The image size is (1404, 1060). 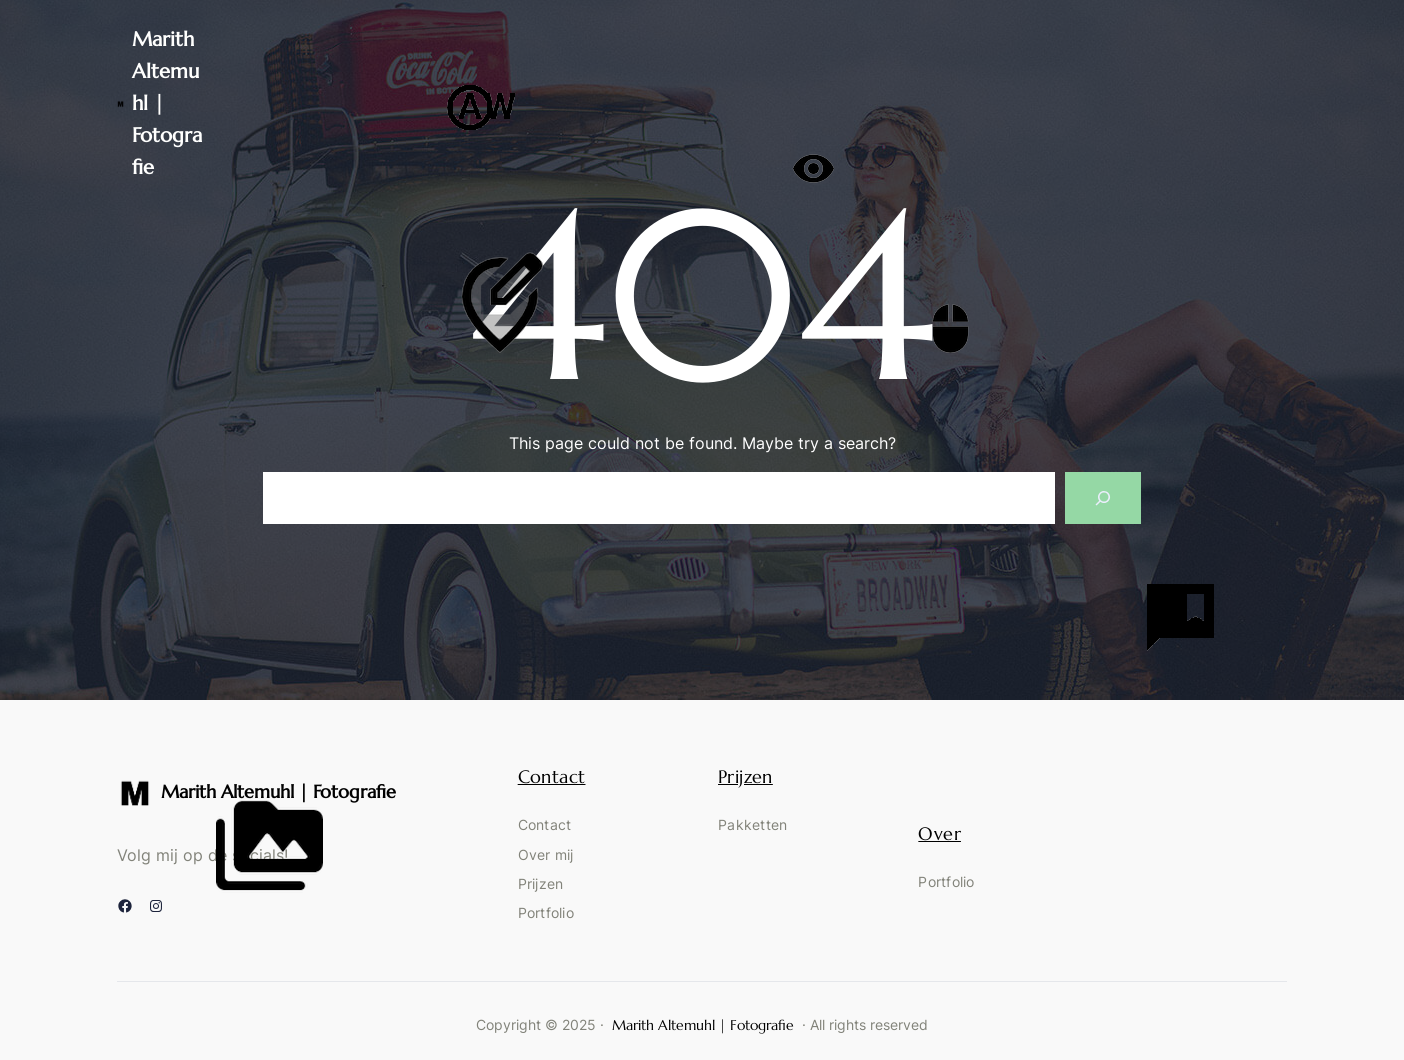 I want to click on enable automatic white balance, so click(x=481, y=107).